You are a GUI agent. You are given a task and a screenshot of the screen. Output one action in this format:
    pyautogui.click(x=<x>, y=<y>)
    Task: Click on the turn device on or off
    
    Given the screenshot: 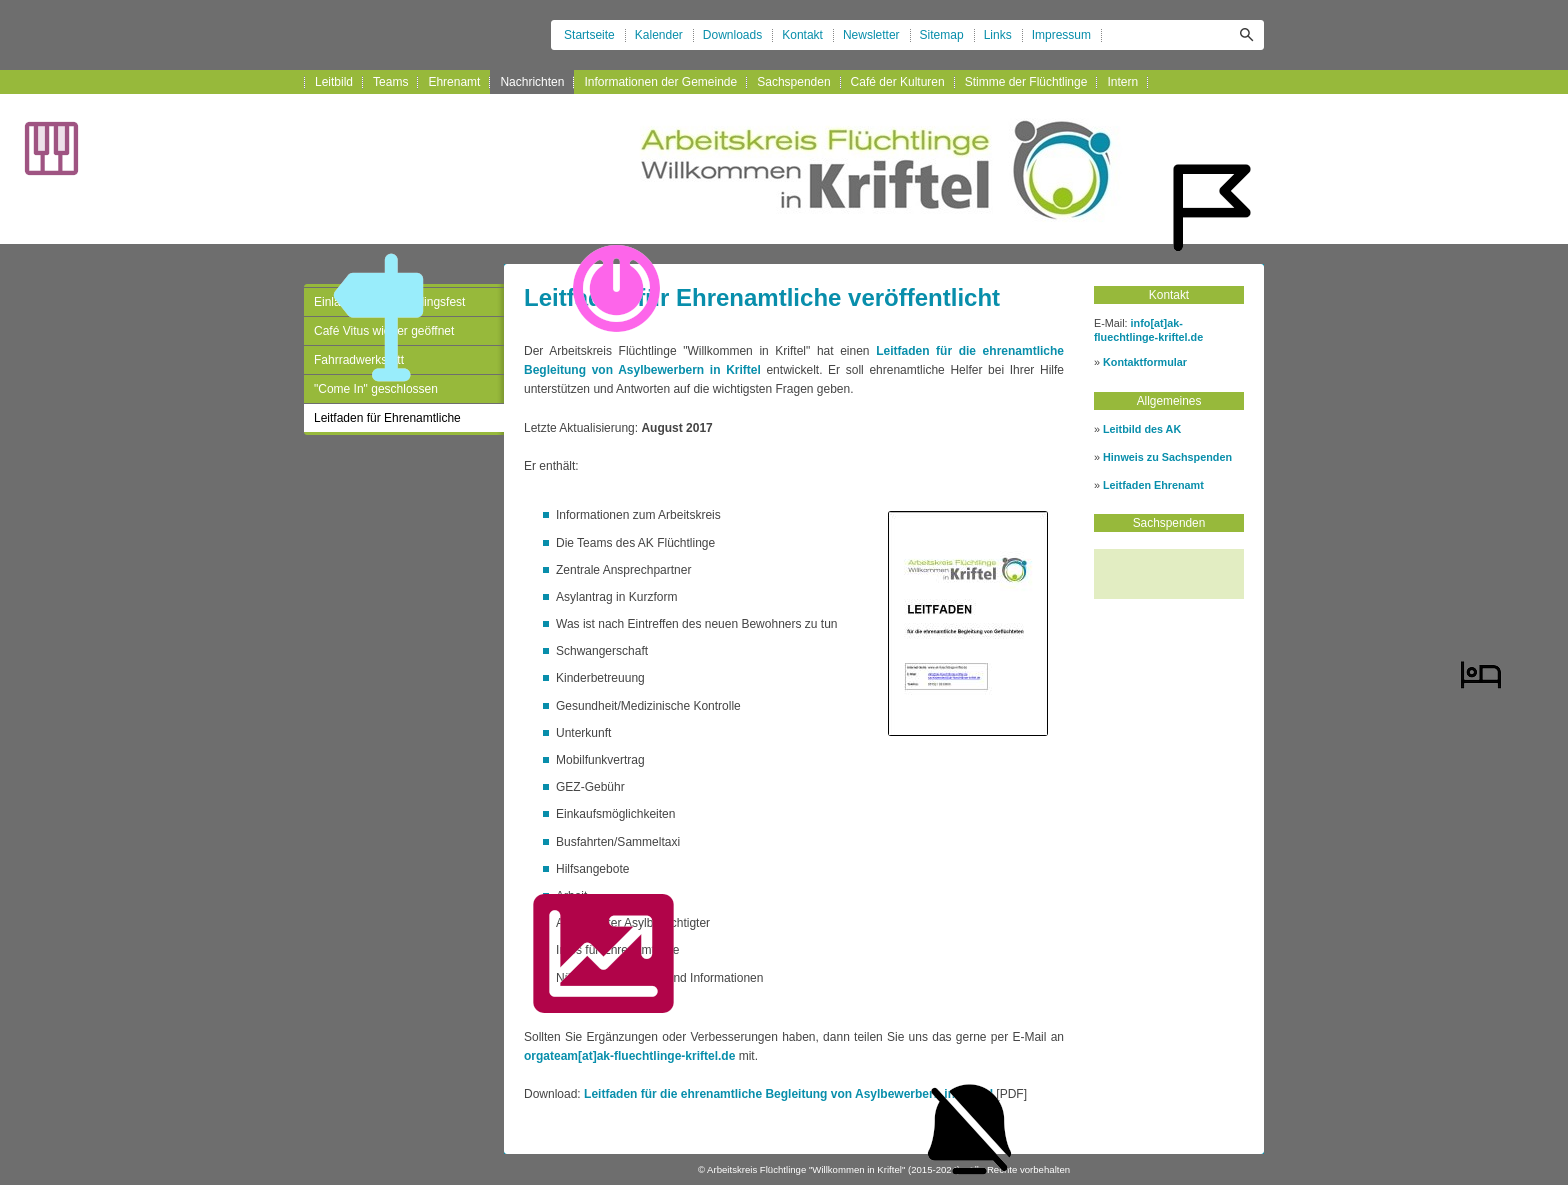 What is the action you would take?
    pyautogui.click(x=616, y=288)
    